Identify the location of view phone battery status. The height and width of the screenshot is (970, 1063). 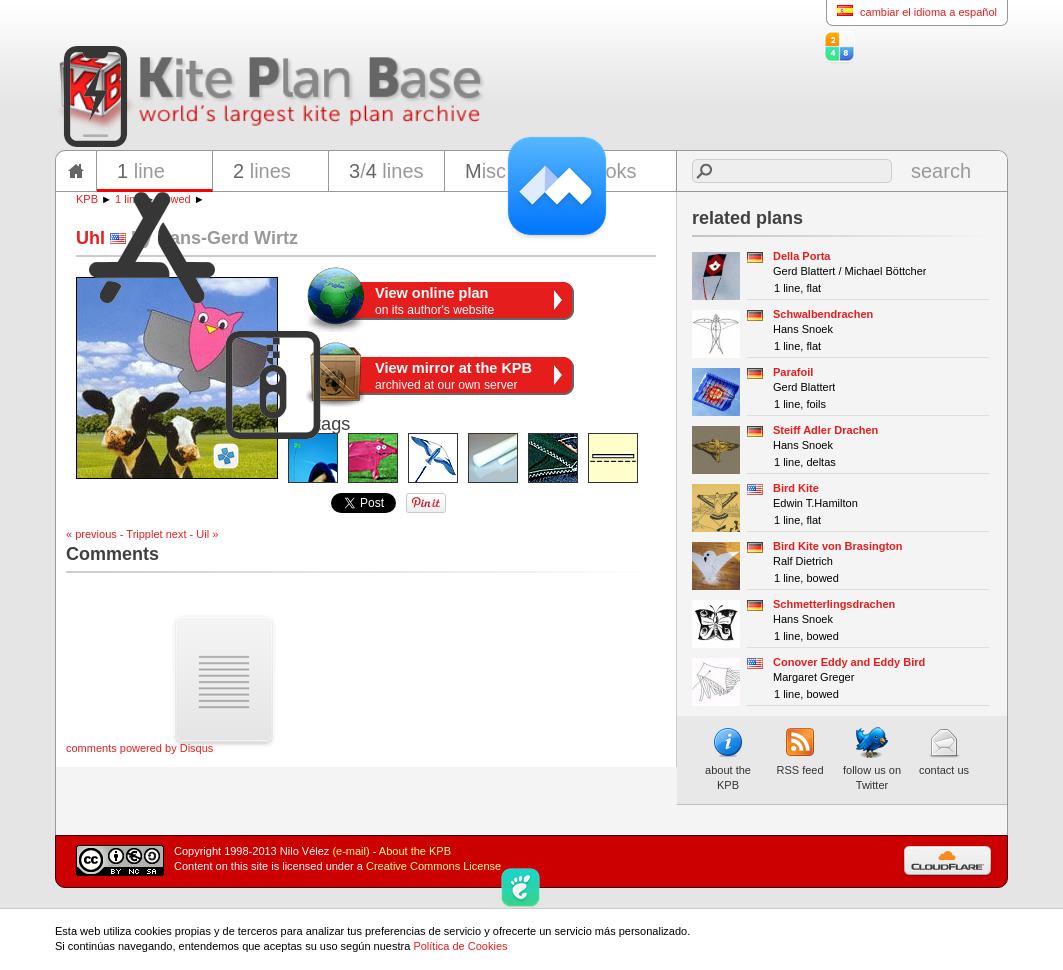
(95, 96).